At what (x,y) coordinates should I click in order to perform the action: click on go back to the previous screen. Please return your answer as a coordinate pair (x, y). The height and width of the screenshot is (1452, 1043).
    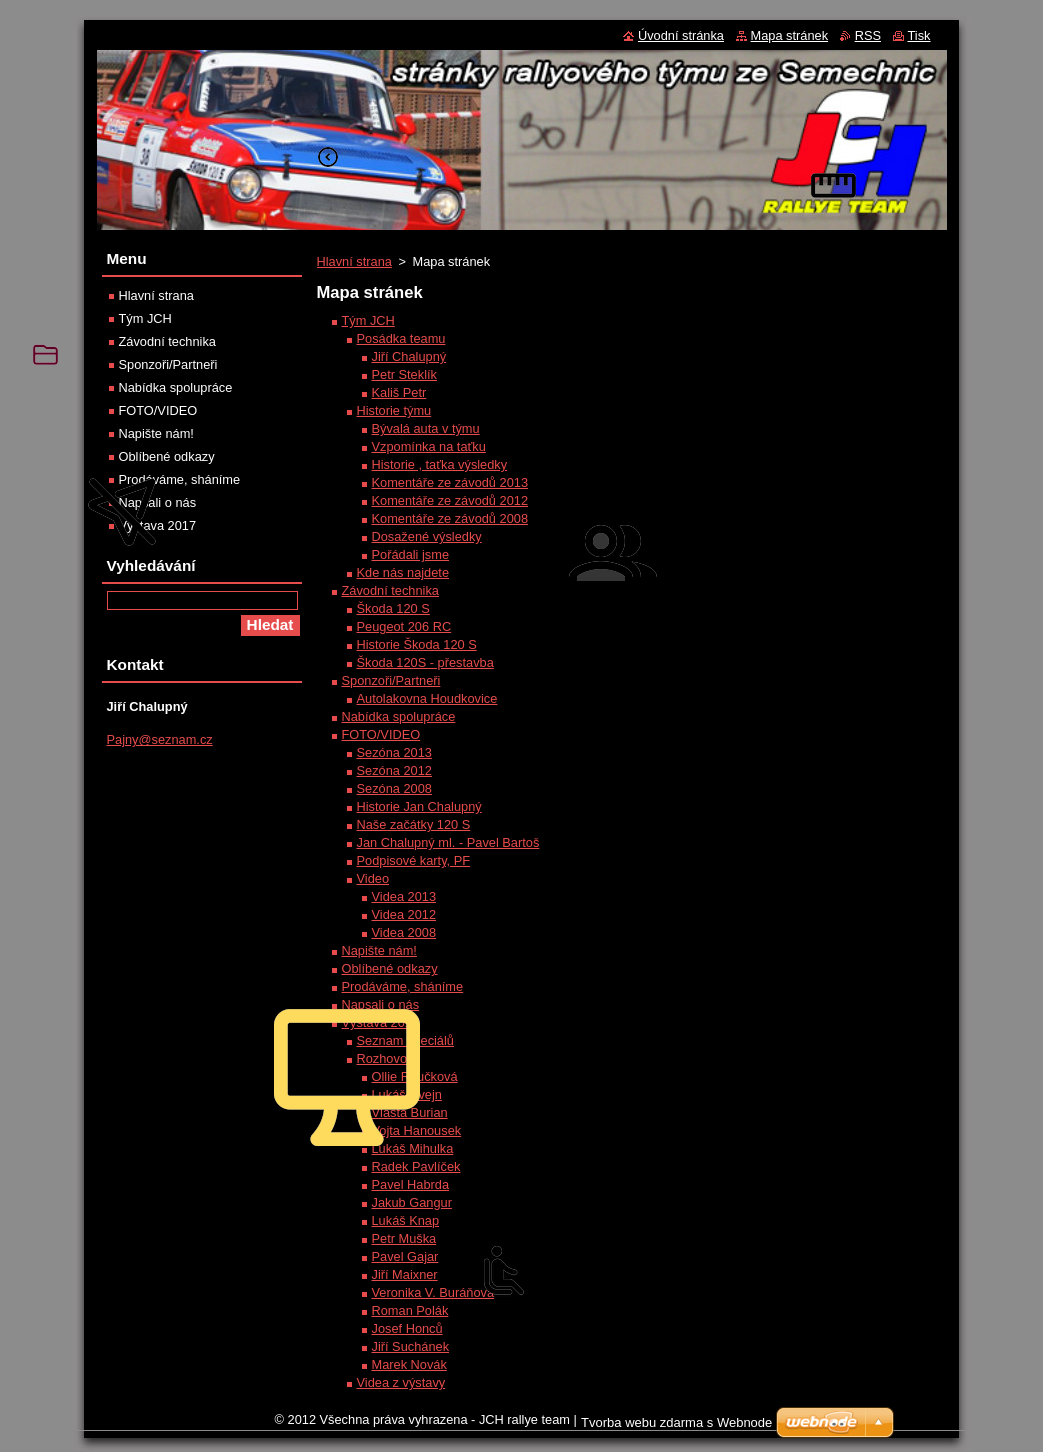
    Looking at the image, I should click on (328, 157).